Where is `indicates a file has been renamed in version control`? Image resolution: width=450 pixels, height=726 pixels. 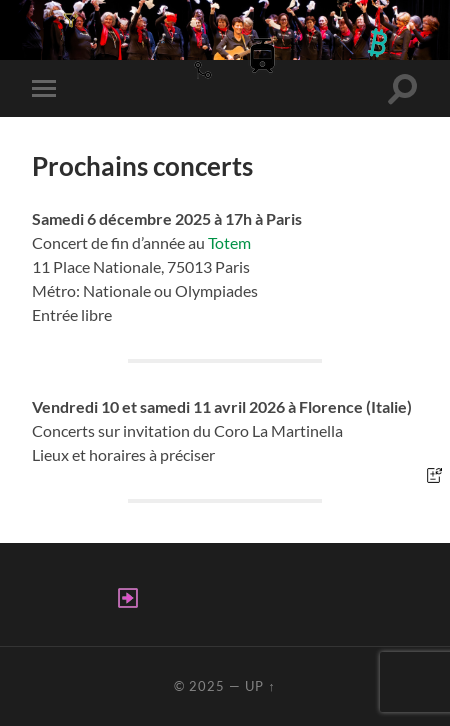 indicates a file has been renamed in version control is located at coordinates (128, 598).